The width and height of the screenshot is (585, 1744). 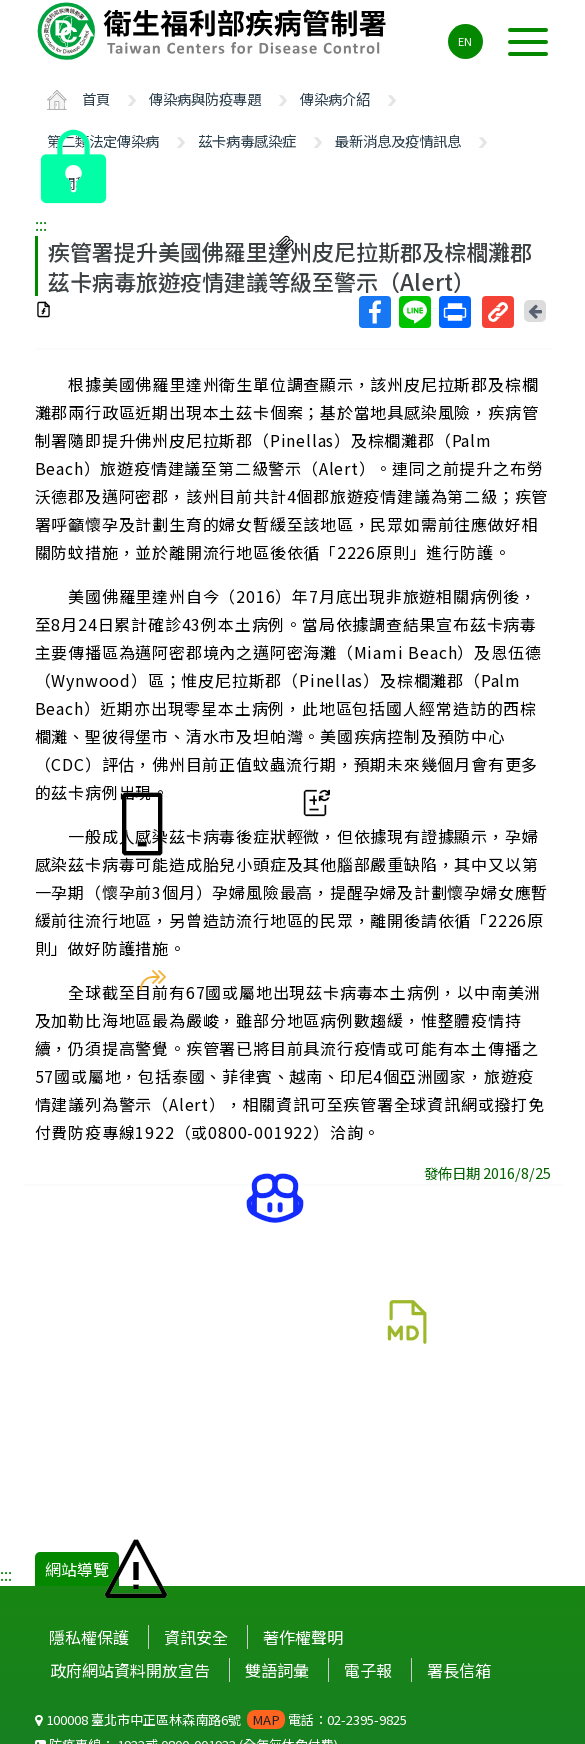 What do you see at coordinates (285, 245) in the screenshot?
I see `connect to model context protocol services` at bounding box center [285, 245].